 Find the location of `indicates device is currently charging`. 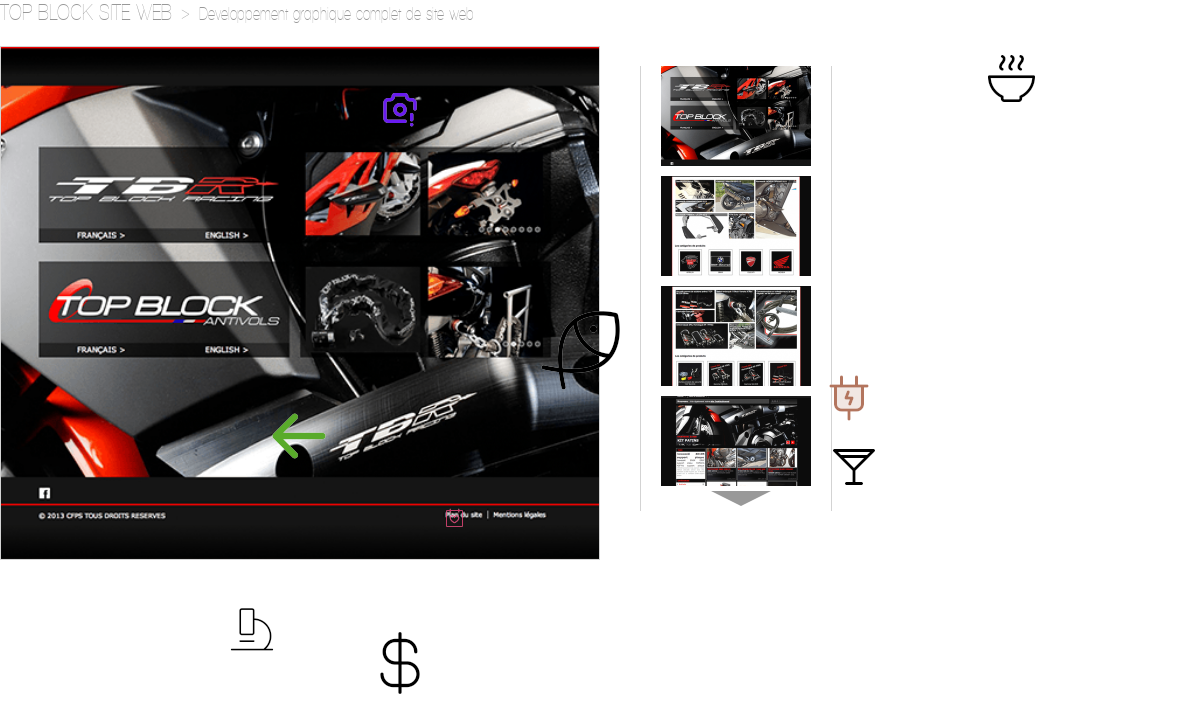

indicates device is currently charging is located at coordinates (849, 398).